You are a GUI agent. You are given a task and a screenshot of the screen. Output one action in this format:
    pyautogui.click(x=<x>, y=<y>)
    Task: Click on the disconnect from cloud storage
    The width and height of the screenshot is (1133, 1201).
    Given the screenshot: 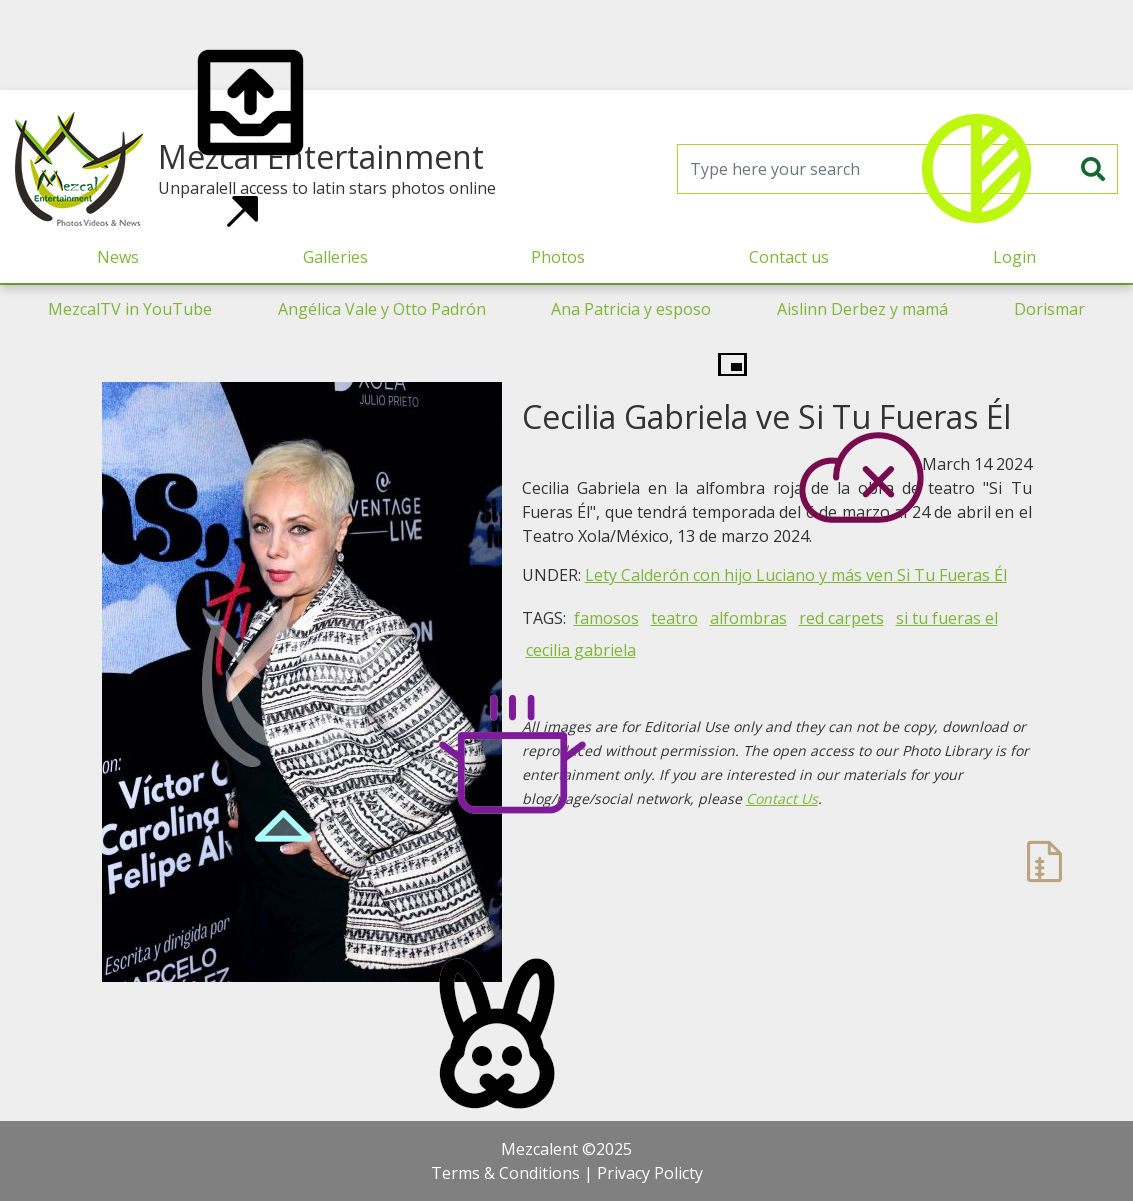 What is the action you would take?
    pyautogui.click(x=861, y=477)
    